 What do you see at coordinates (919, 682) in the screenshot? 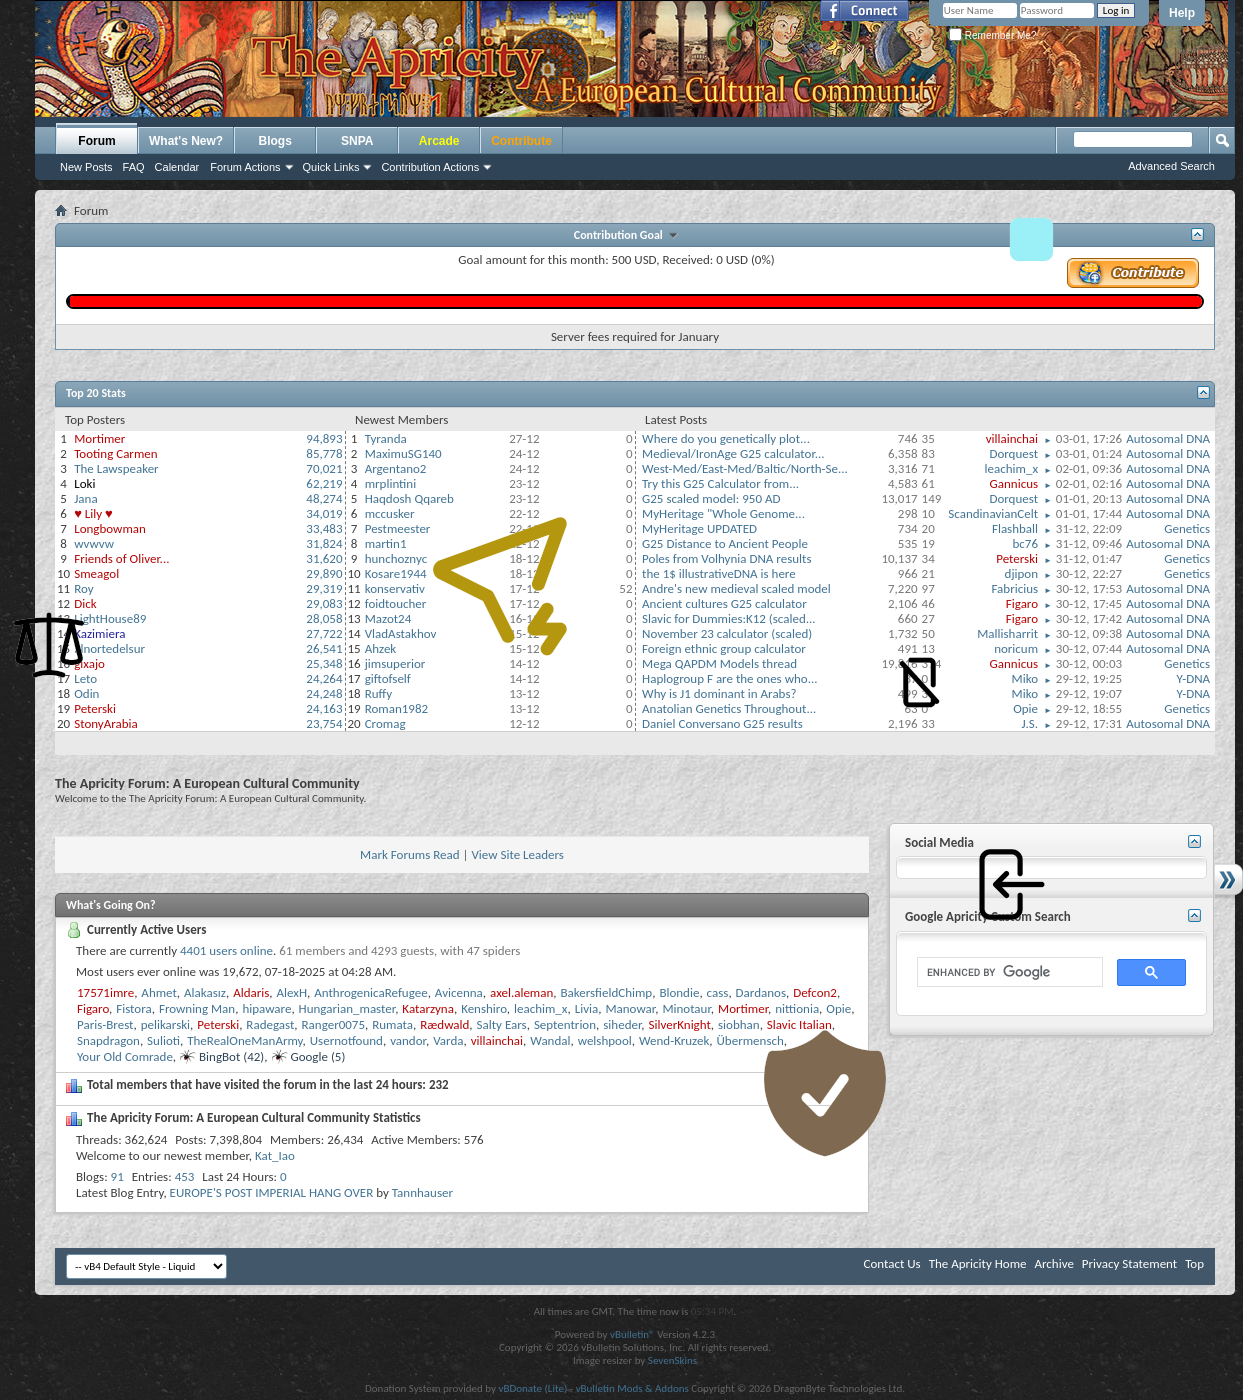
I see `mobile device unavailable or disconnected` at bounding box center [919, 682].